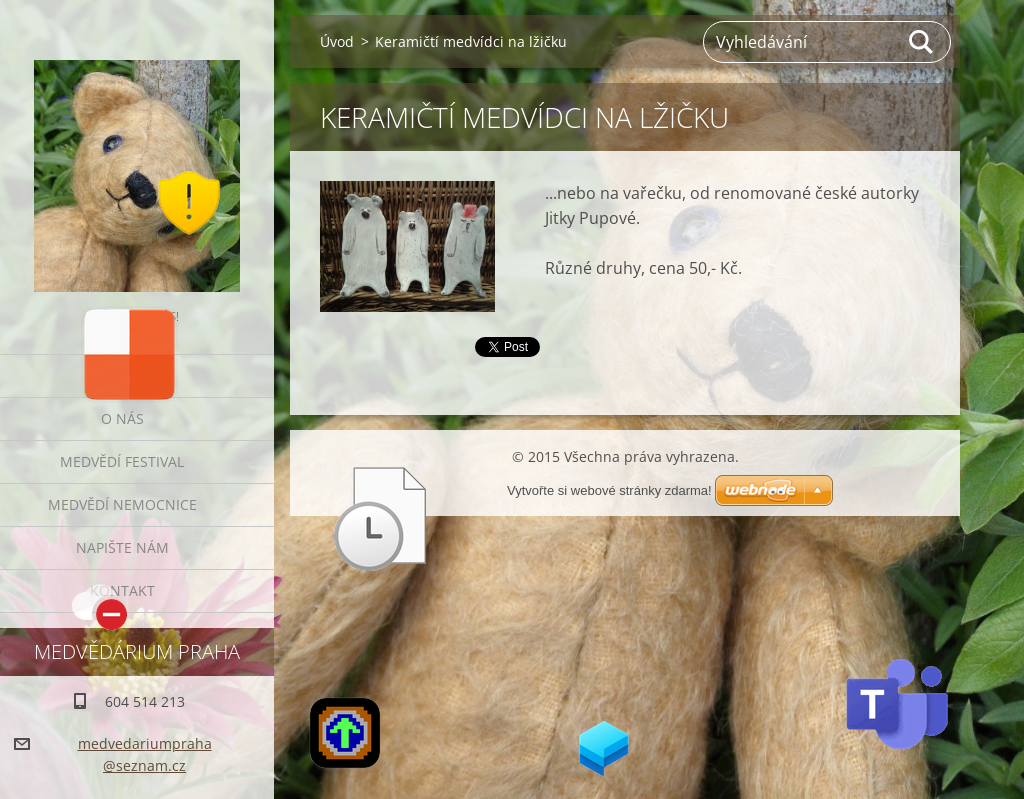  What do you see at coordinates (345, 733) in the screenshot?
I see `launch the AAAAXY puzzle game` at bounding box center [345, 733].